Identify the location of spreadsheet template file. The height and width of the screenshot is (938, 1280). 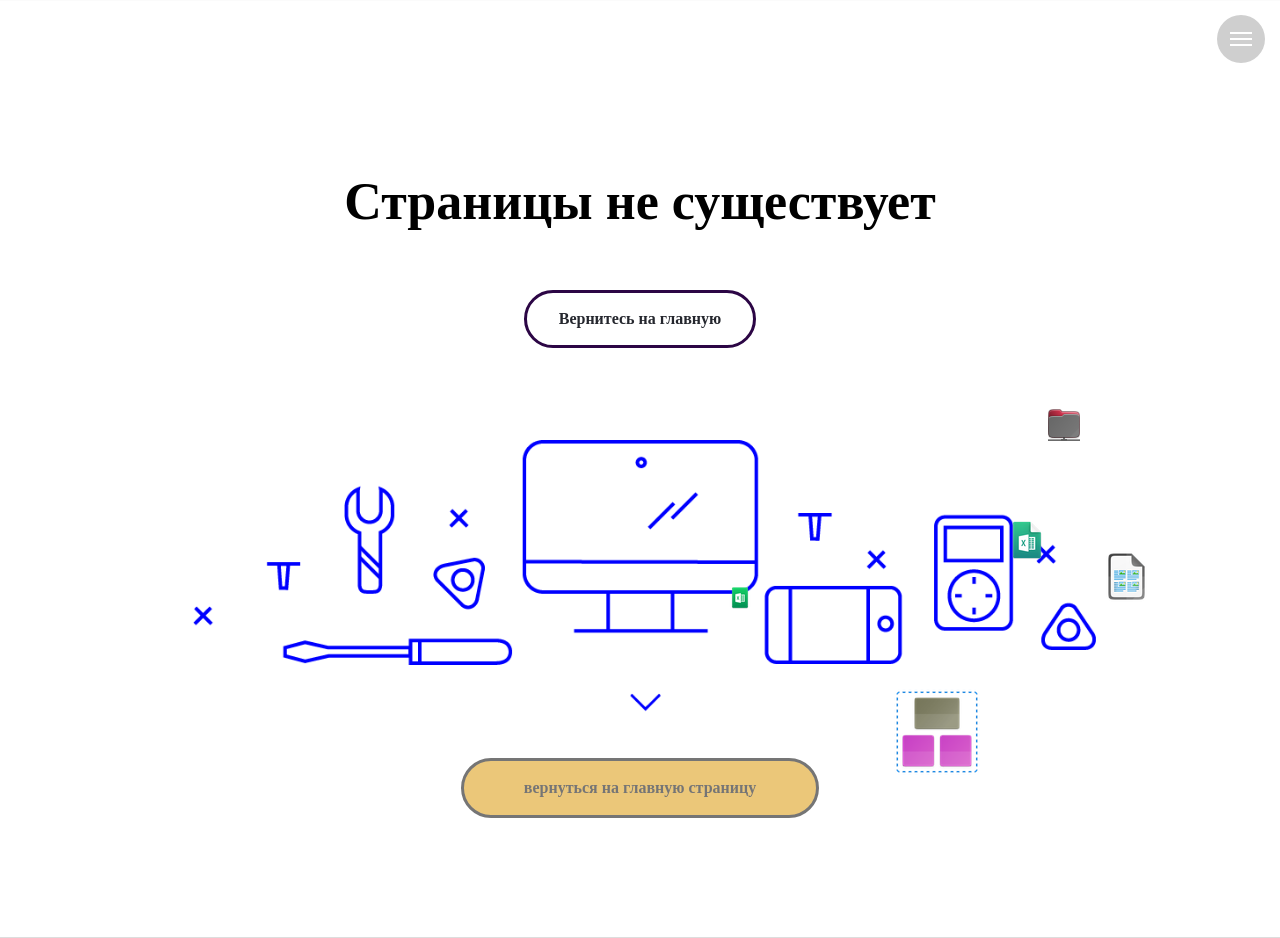
(740, 598).